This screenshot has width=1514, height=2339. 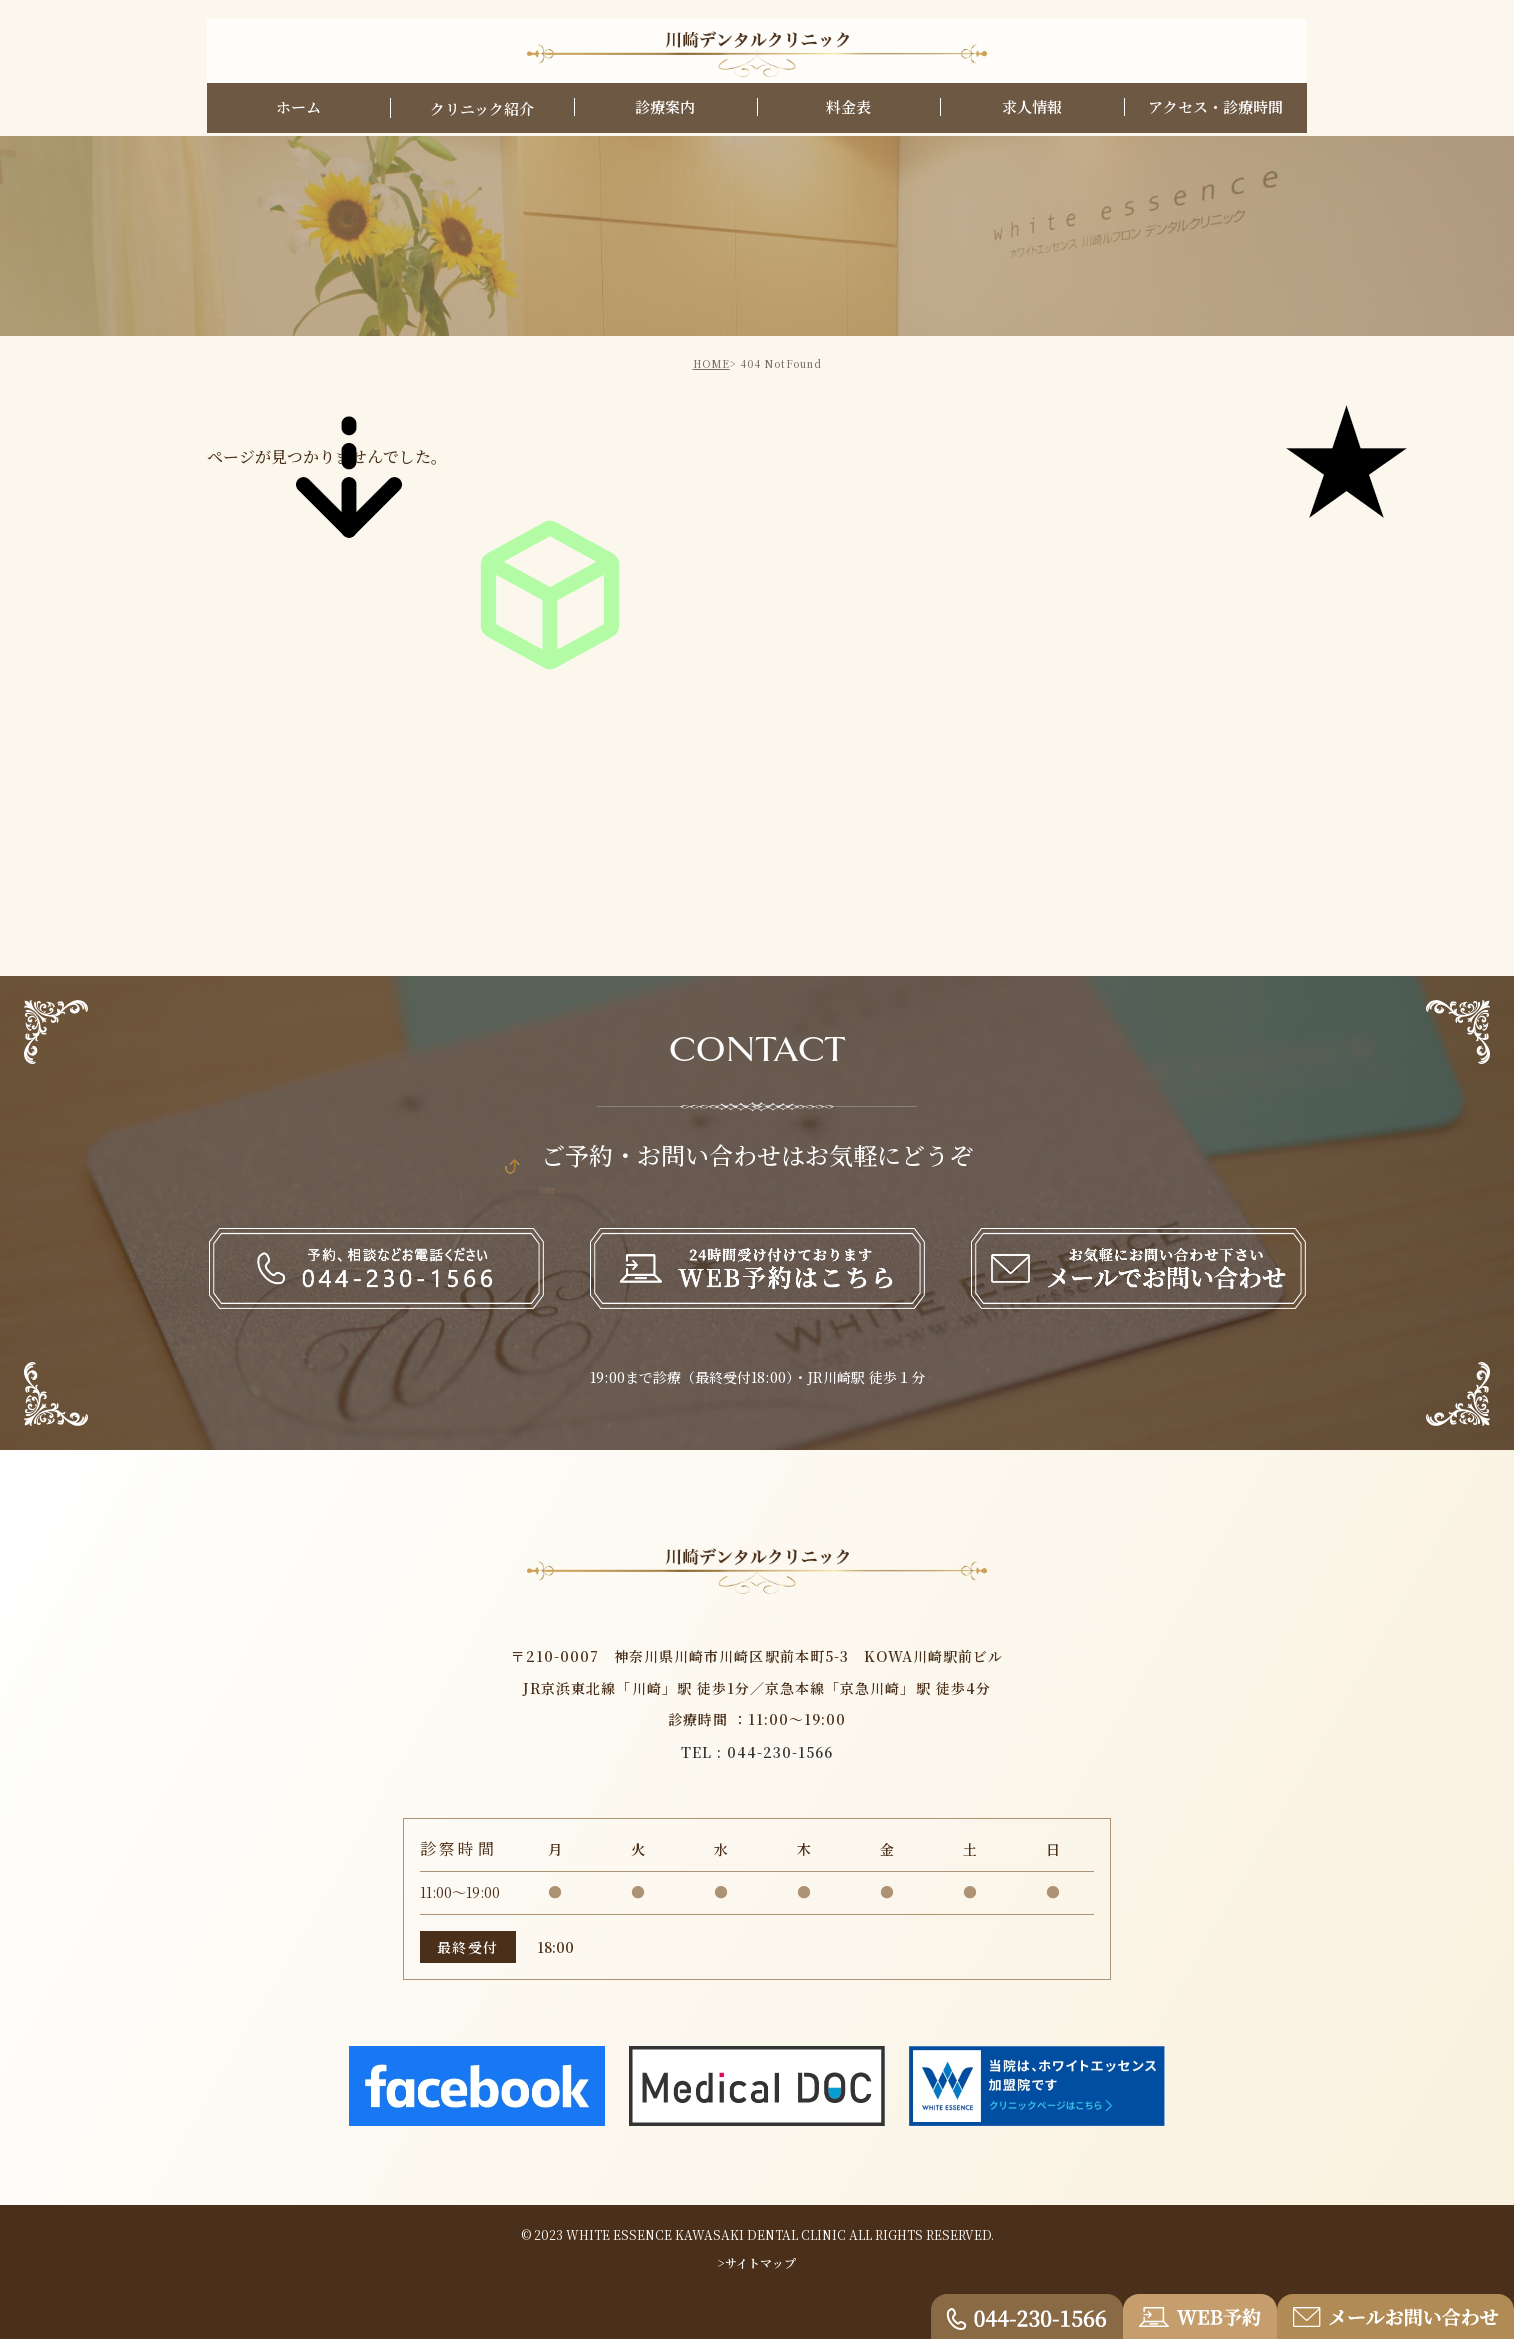 What do you see at coordinates (550, 595) in the screenshot?
I see `view 3D model or object` at bounding box center [550, 595].